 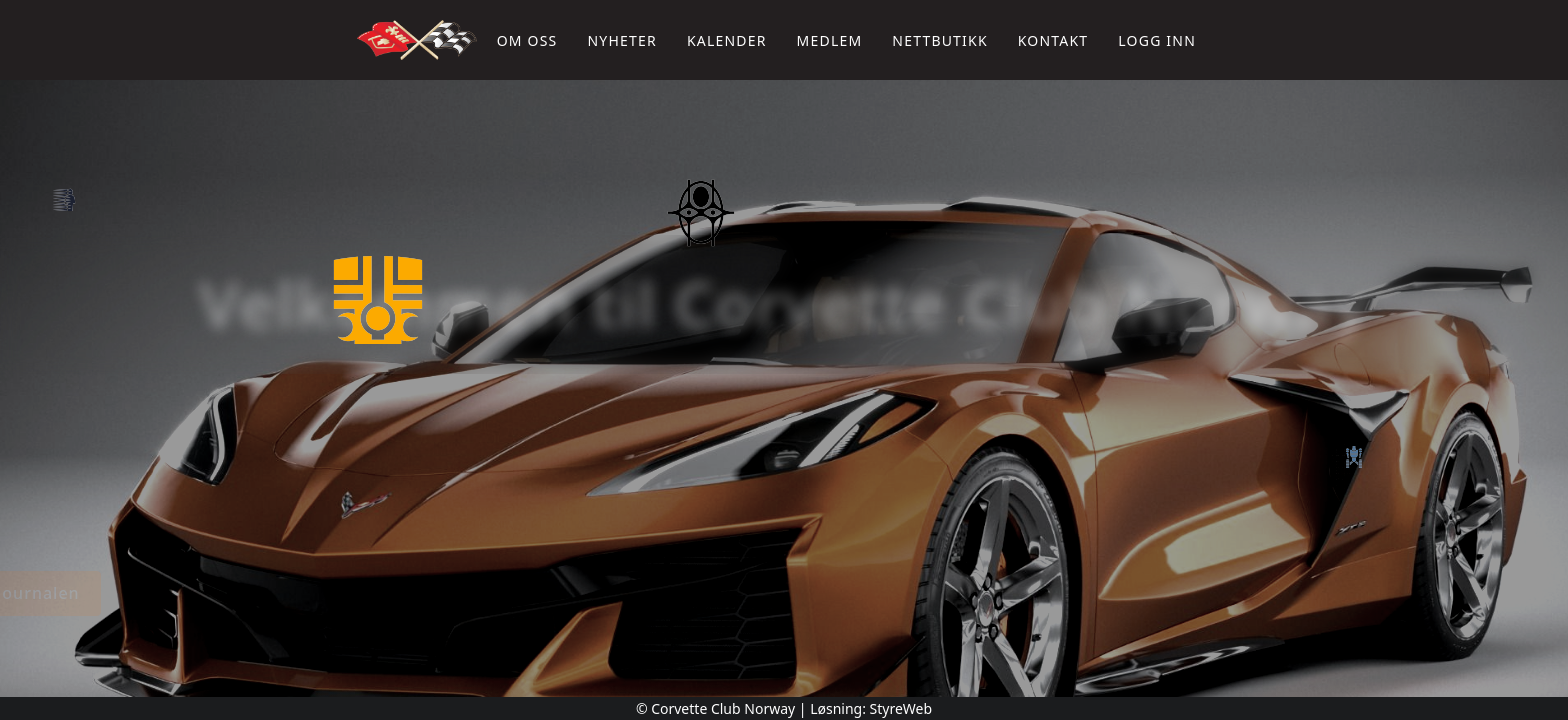 I want to click on enable eye tracking or gaze detection, so click(x=701, y=213).